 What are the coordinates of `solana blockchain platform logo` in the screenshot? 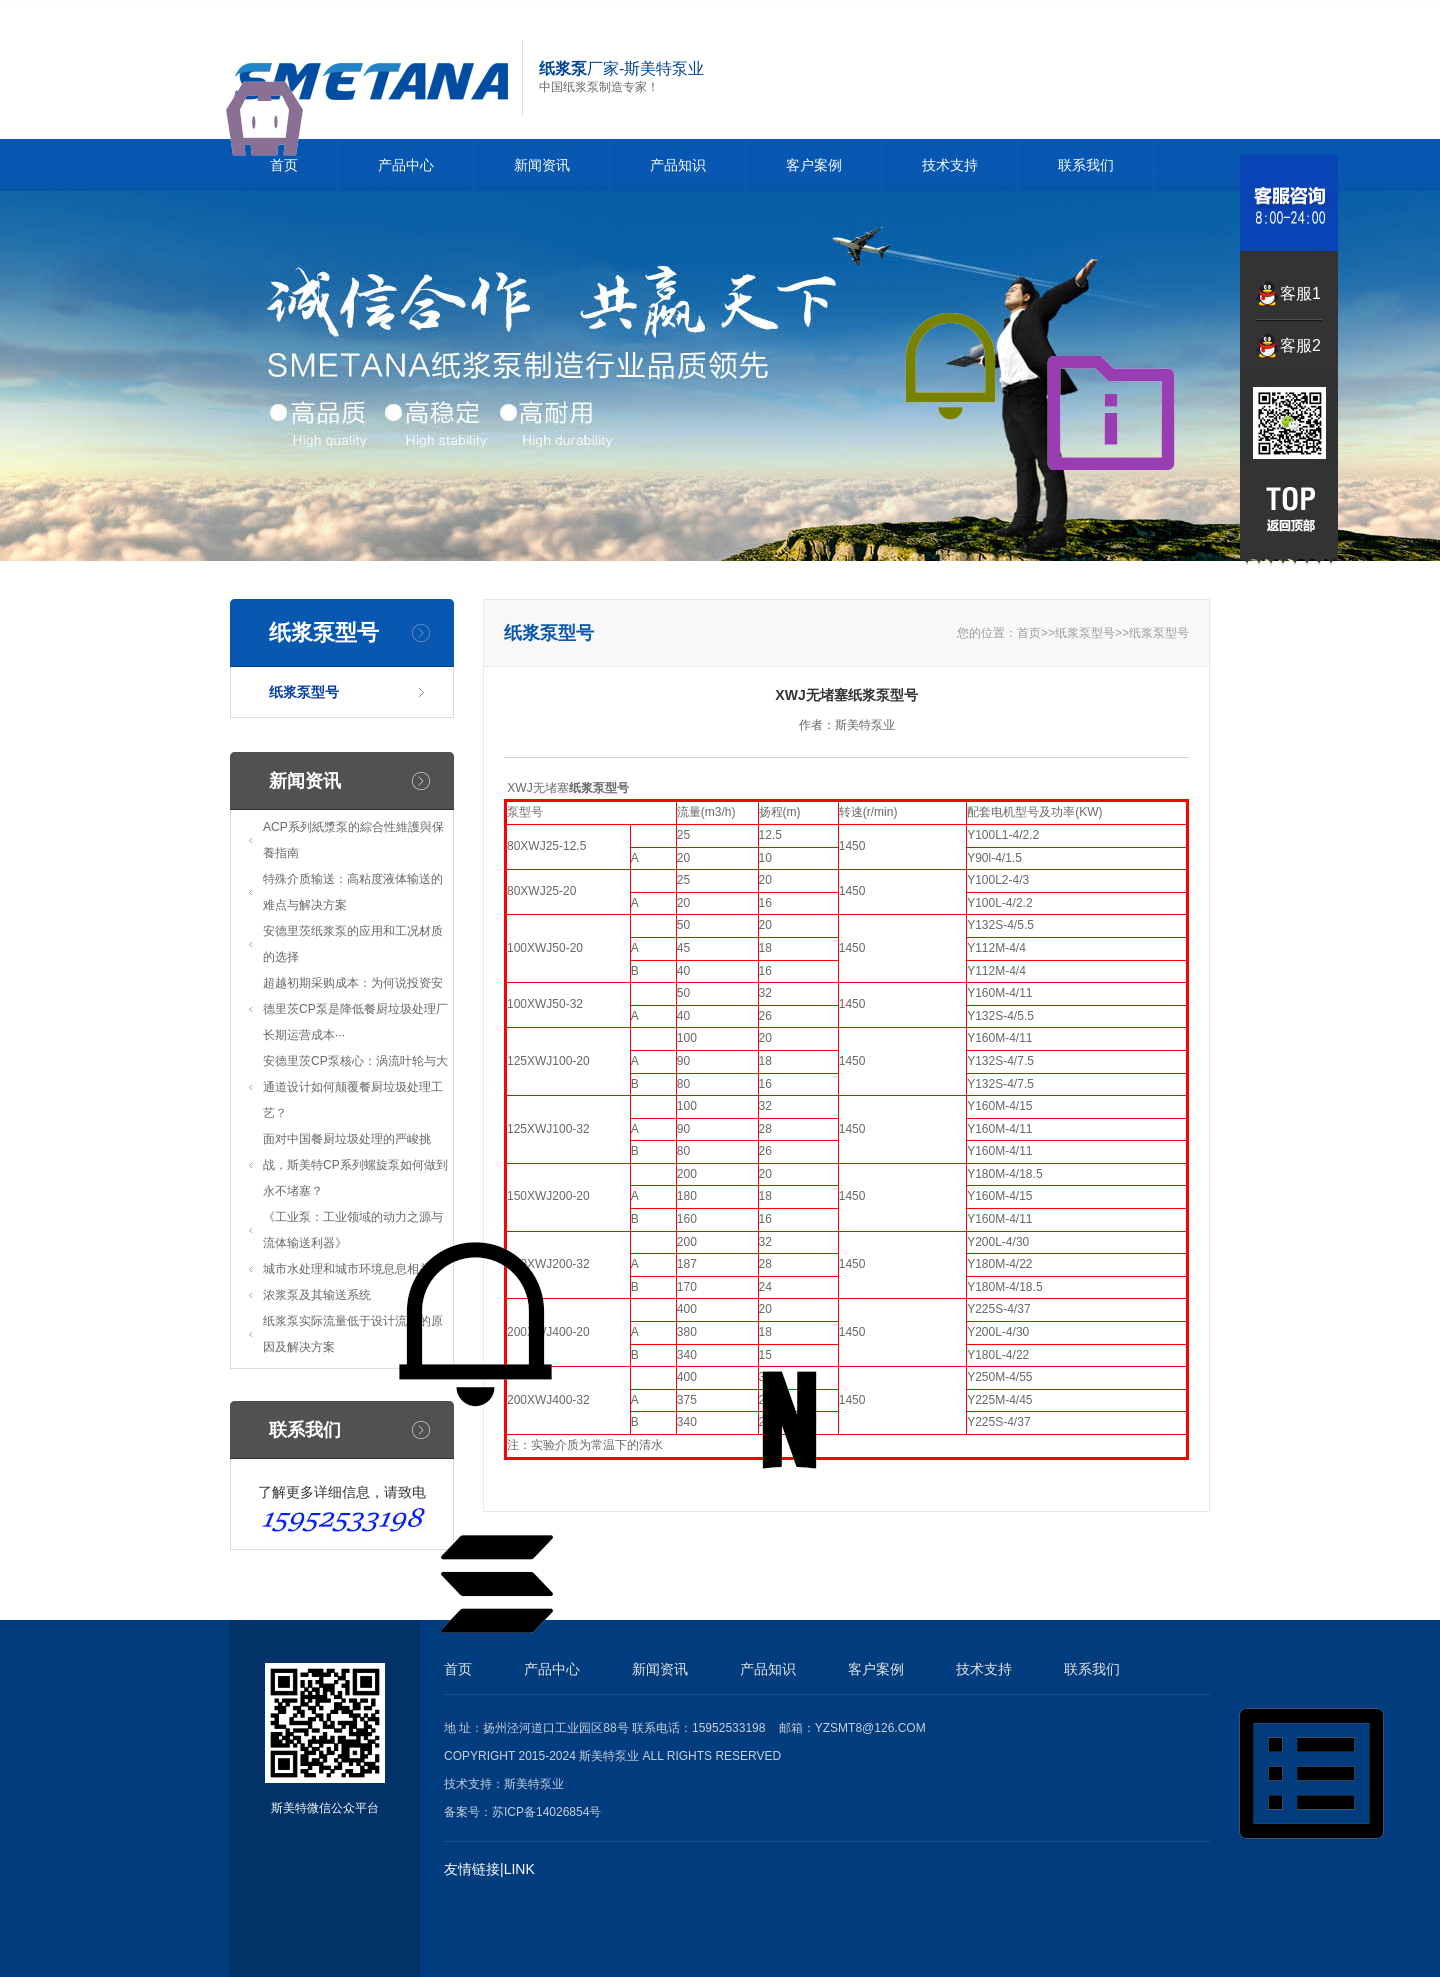 It's located at (497, 1584).